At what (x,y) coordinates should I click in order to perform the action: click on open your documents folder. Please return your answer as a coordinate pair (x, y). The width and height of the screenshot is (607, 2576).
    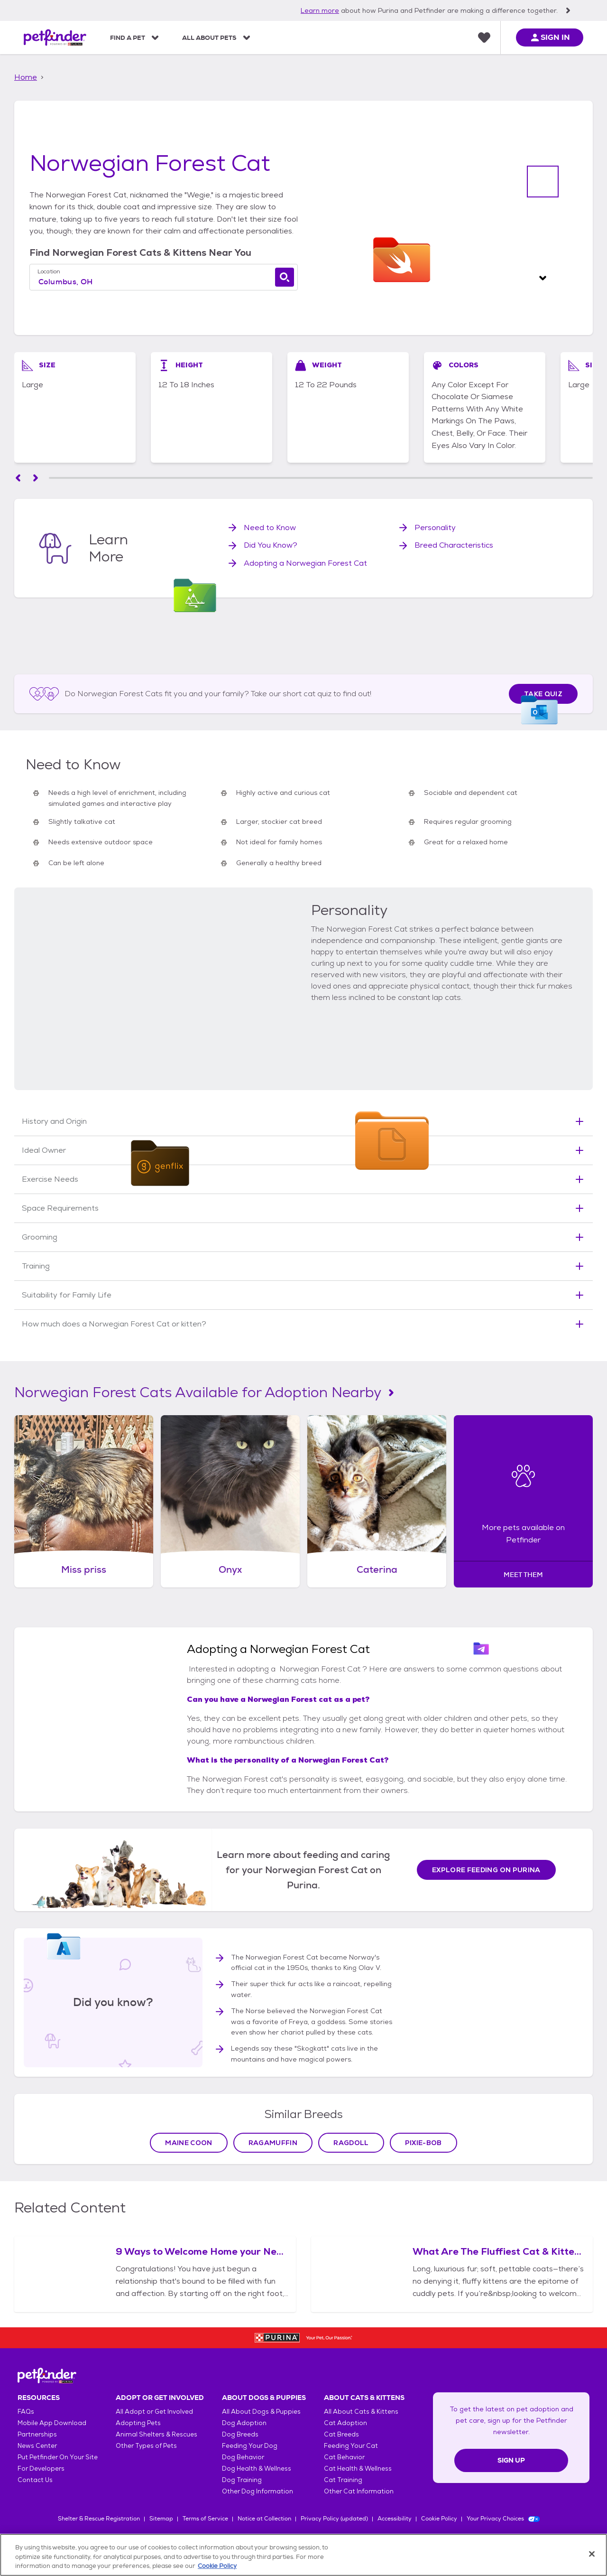
    Looking at the image, I should click on (392, 1140).